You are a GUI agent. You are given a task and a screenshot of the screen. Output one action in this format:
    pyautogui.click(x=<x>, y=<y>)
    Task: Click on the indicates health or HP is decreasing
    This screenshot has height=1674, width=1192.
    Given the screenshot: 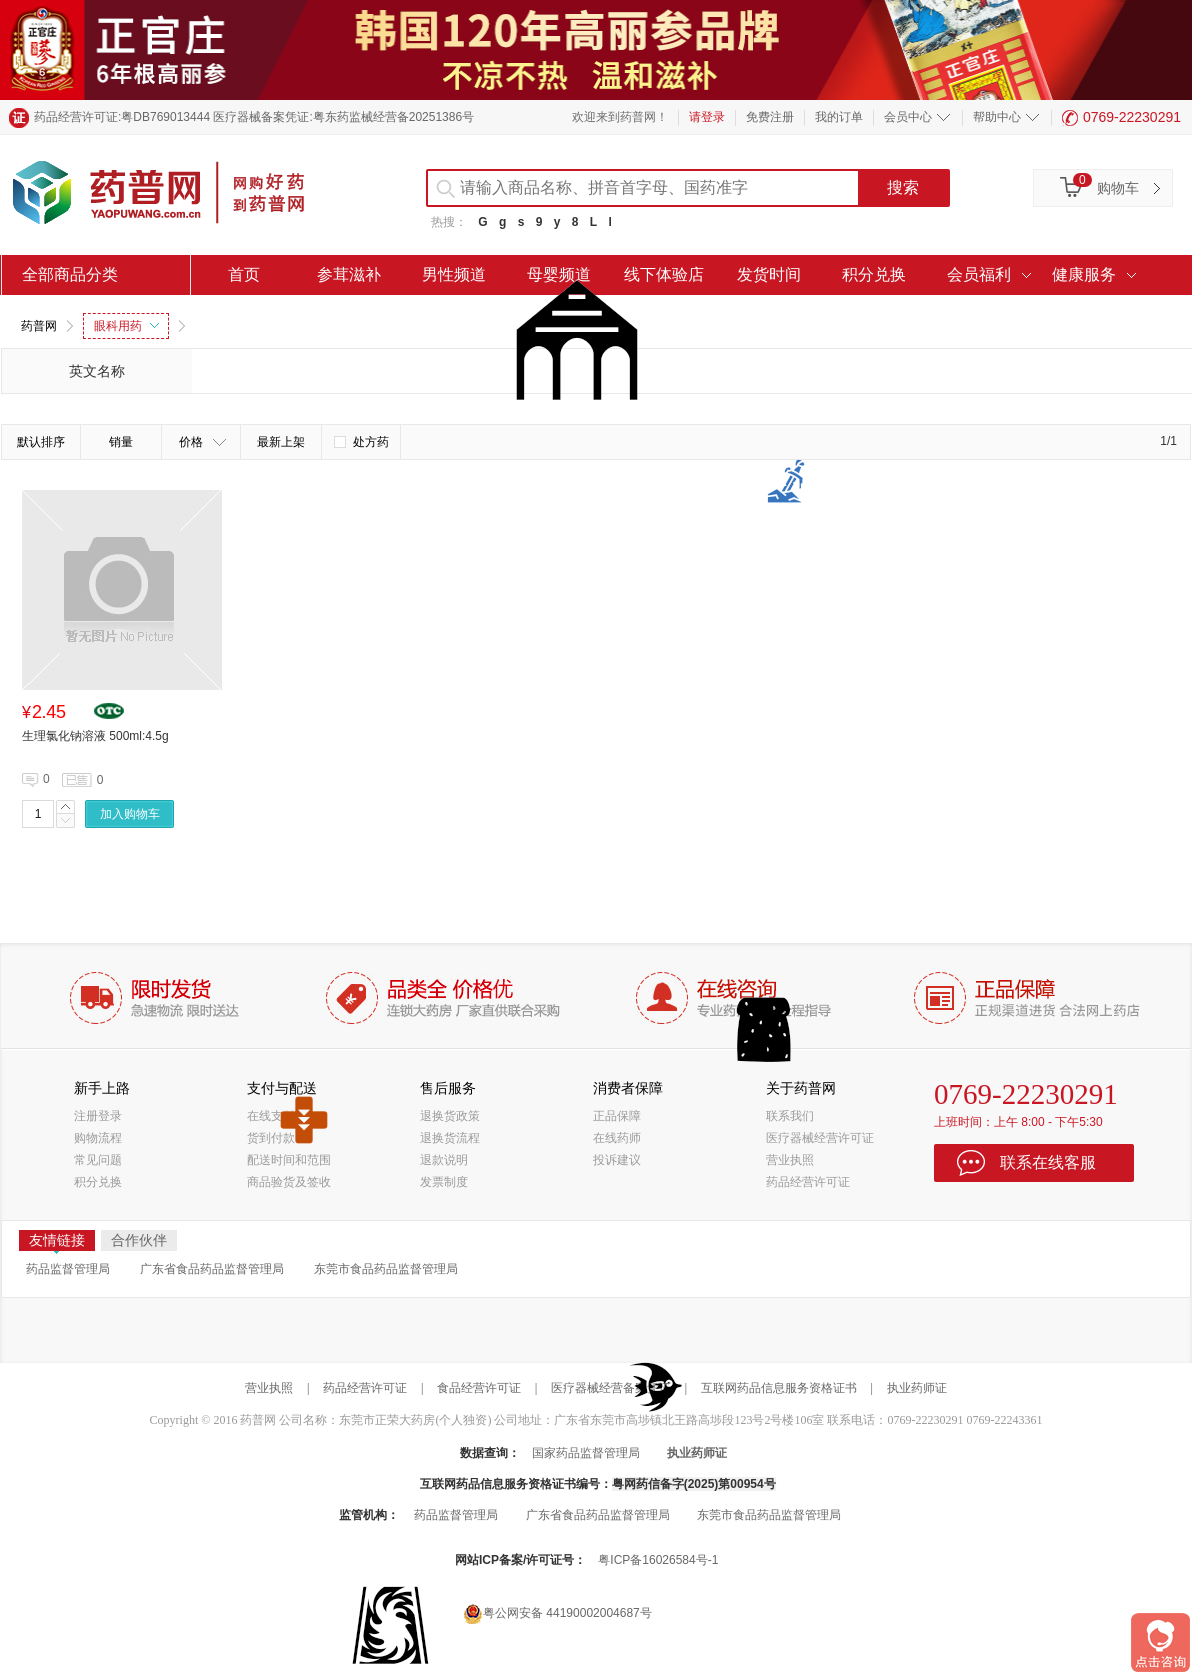 What is the action you would take?
    pyautogui.click(x=304, y=1120)
    